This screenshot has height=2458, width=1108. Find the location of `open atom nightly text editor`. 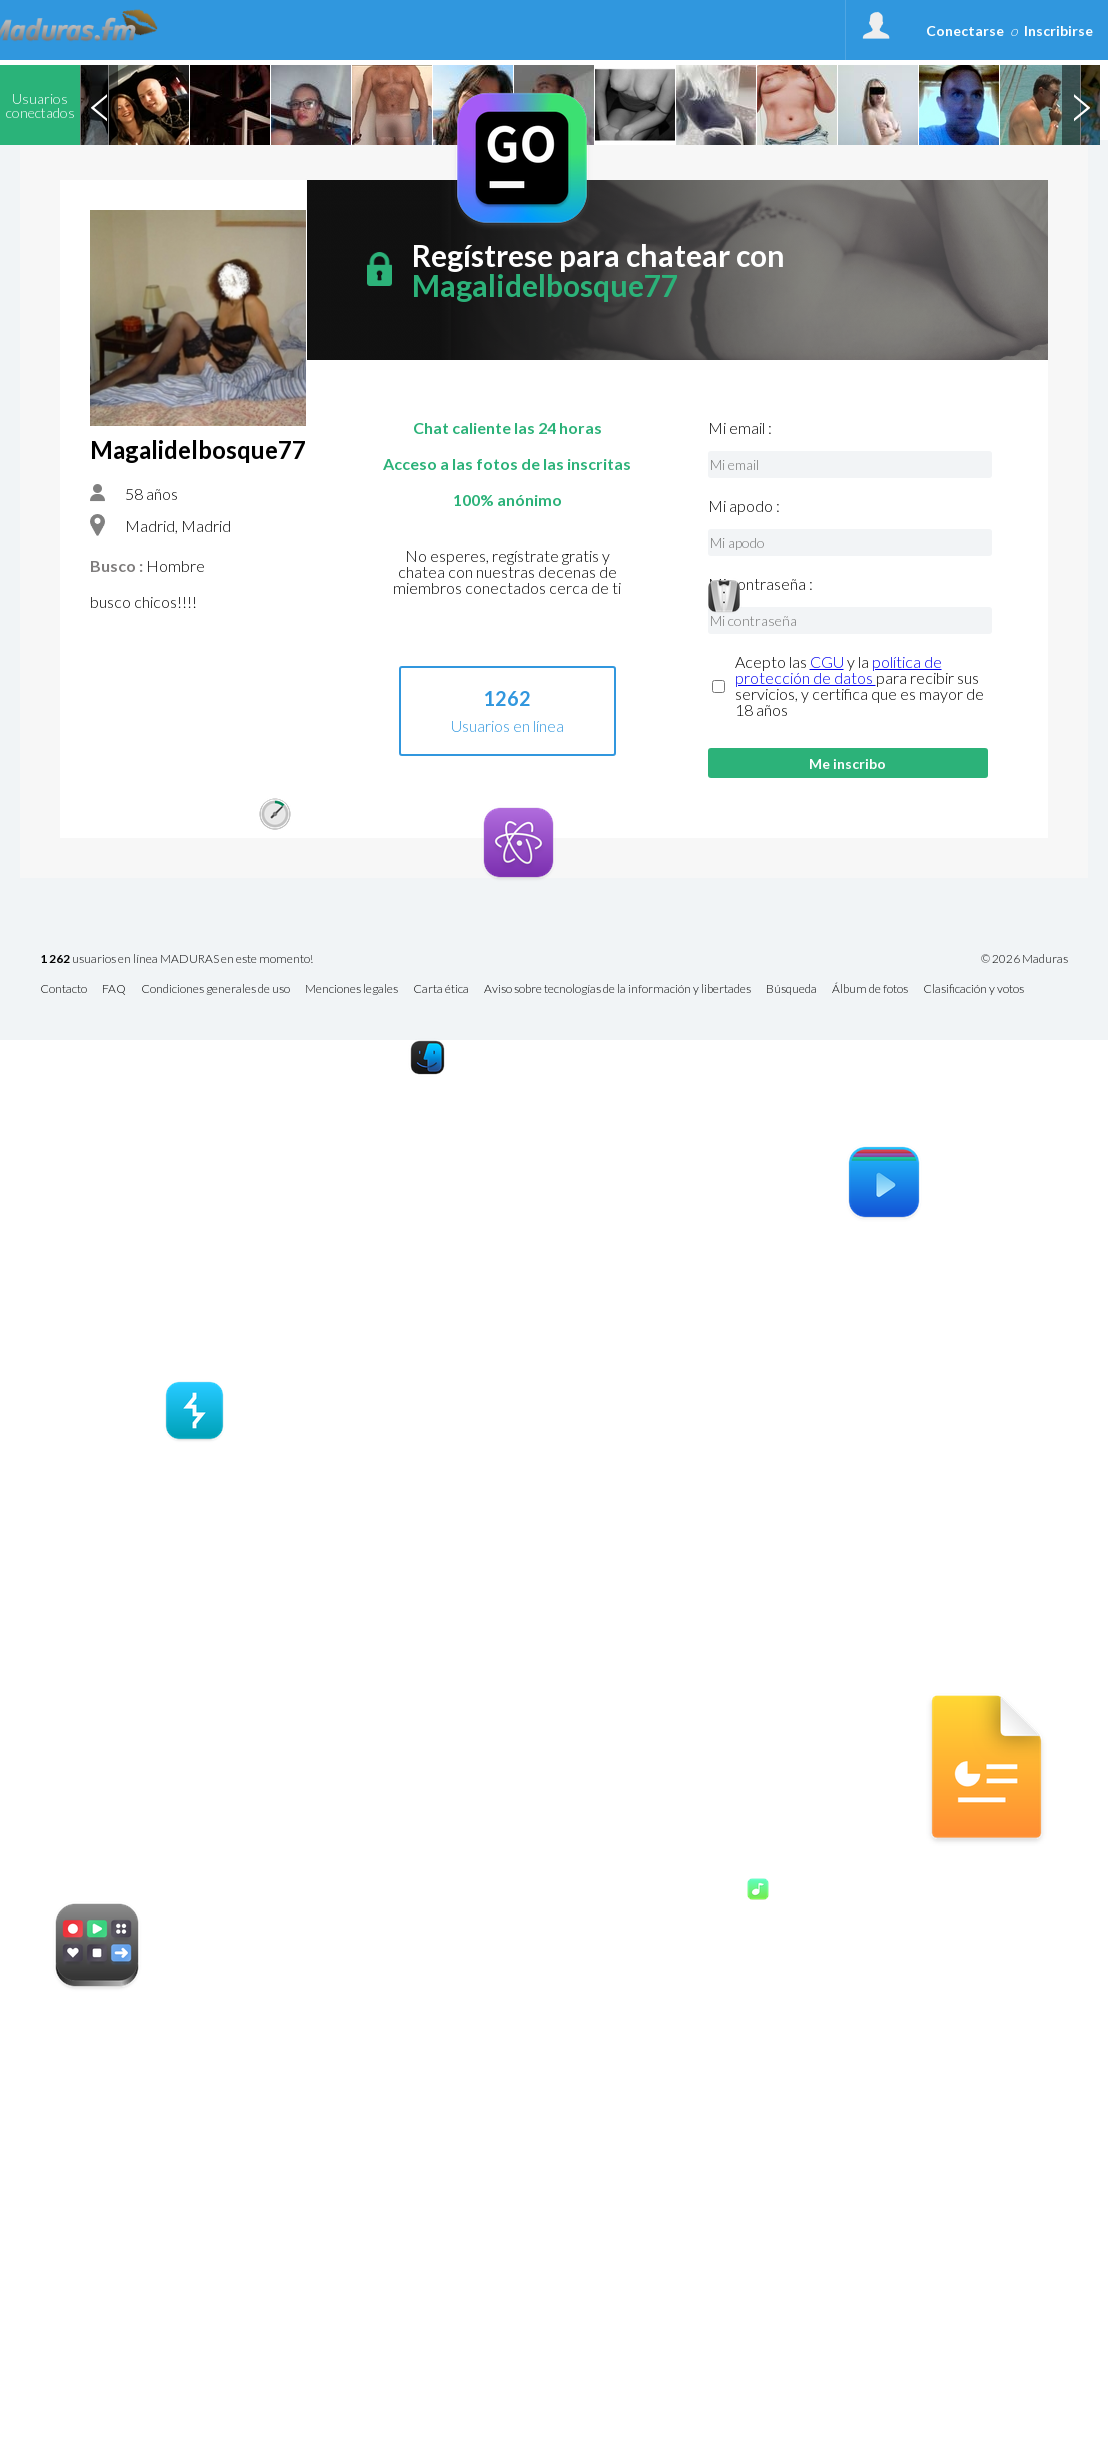

open atom nightly text editor is located at coordinates (518, 842).